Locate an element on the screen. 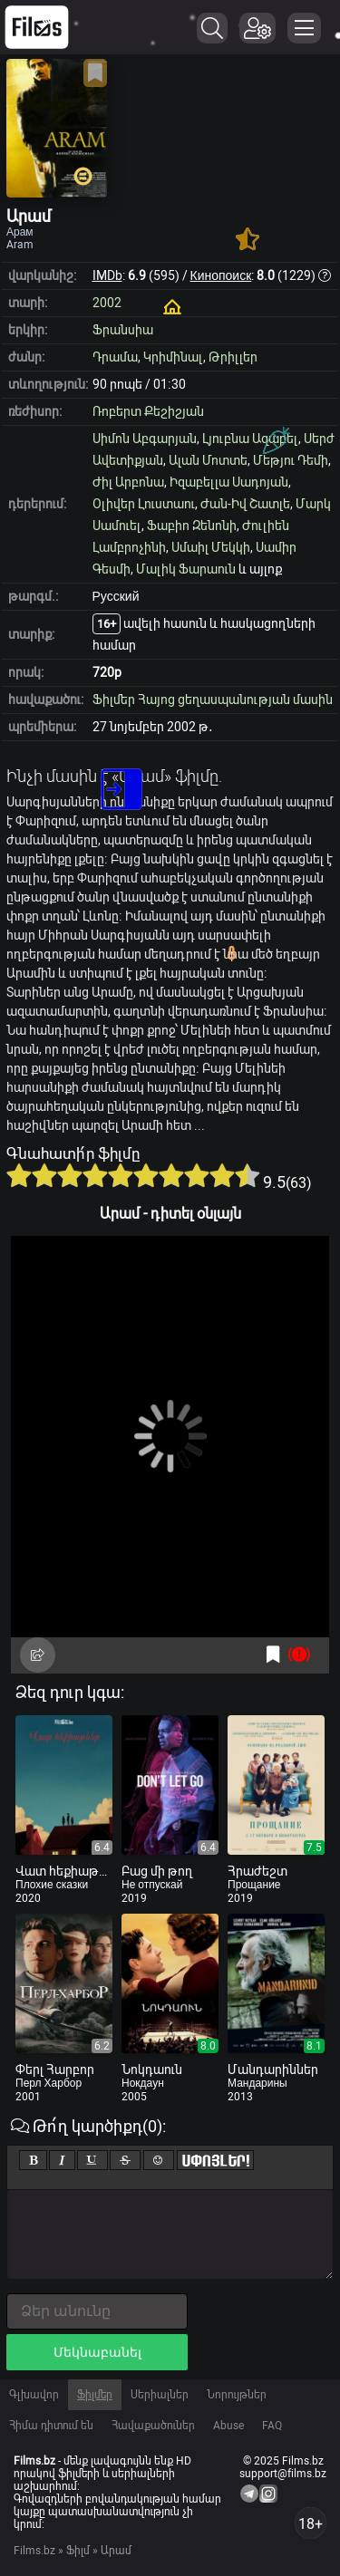 Image resolution: width=340 pixels, height=2576 pixels. indicates a partial or half rating is located at coordinates (248, 239).